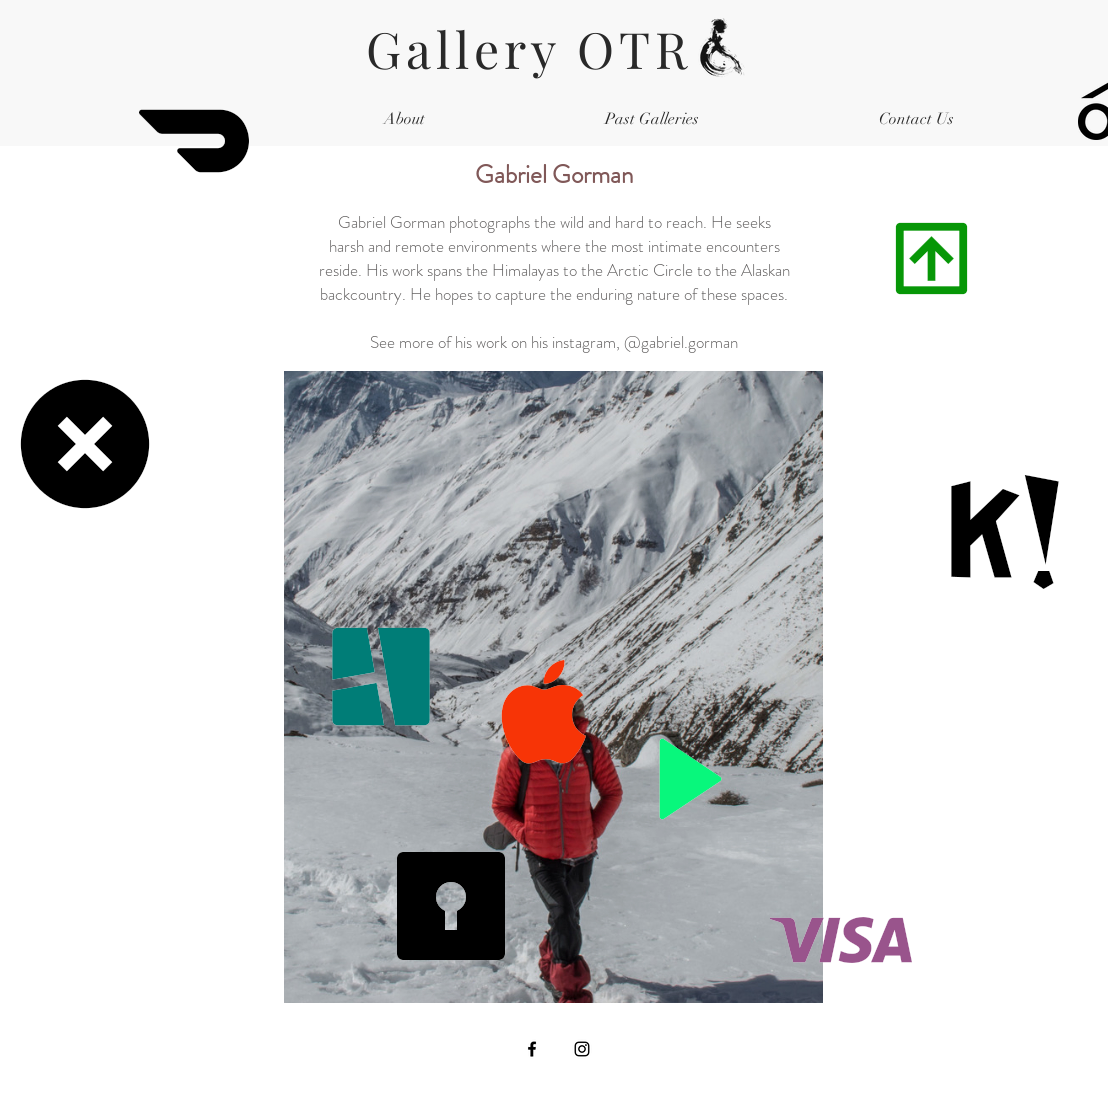 This screenshot has width=1108, height=1096. Describe the element at coordinates (546, 712) in the screenshot. I see `Apple company logo` at that location.